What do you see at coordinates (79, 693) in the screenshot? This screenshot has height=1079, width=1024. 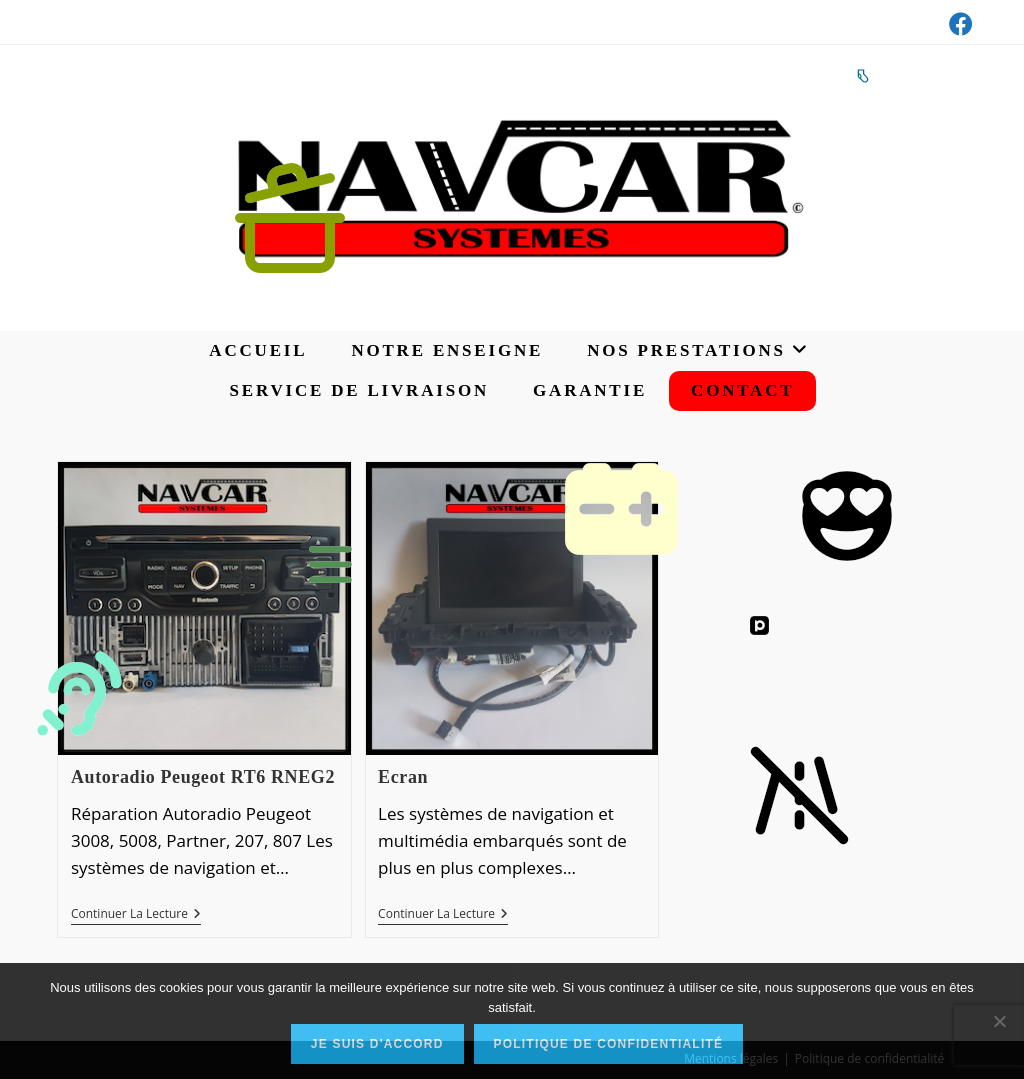 I see `indicates assistive listening systems available` at bounding box center [79, 693].